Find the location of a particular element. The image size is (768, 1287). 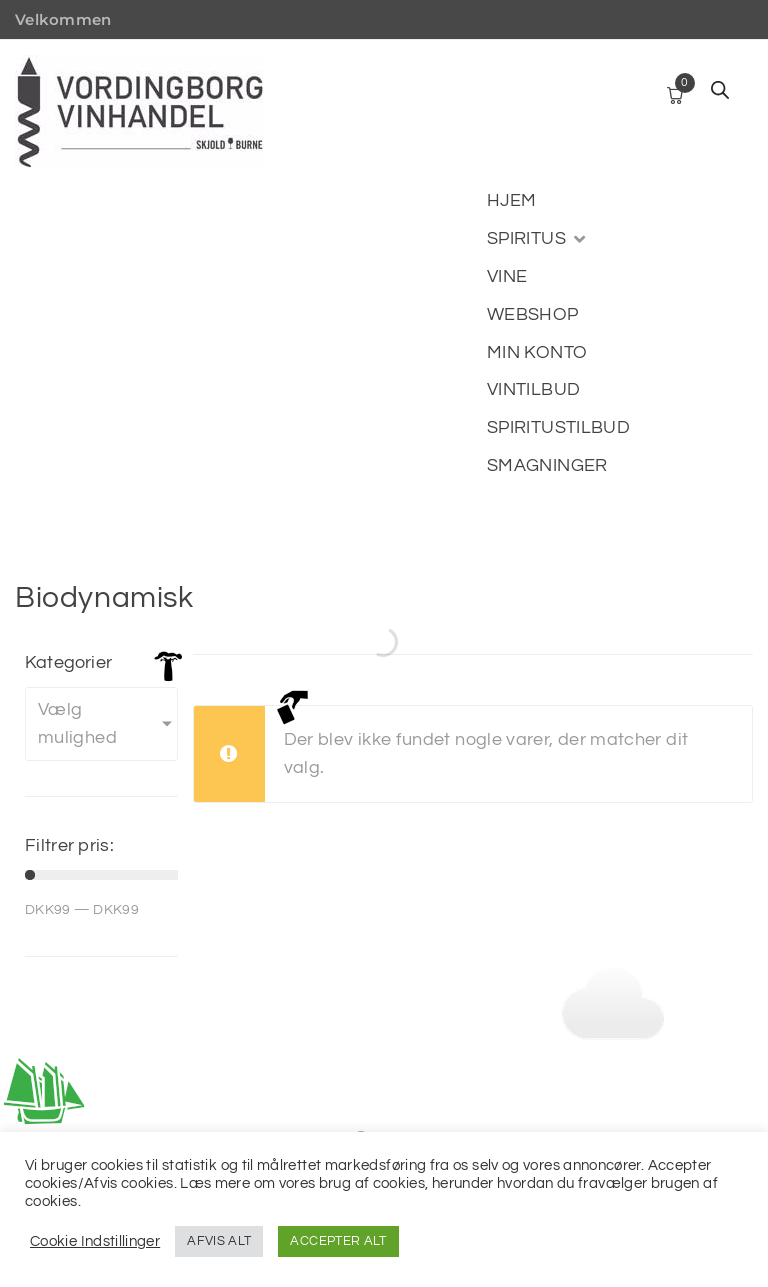

fishing activity or minigame is located at coordinates (44, 1091).